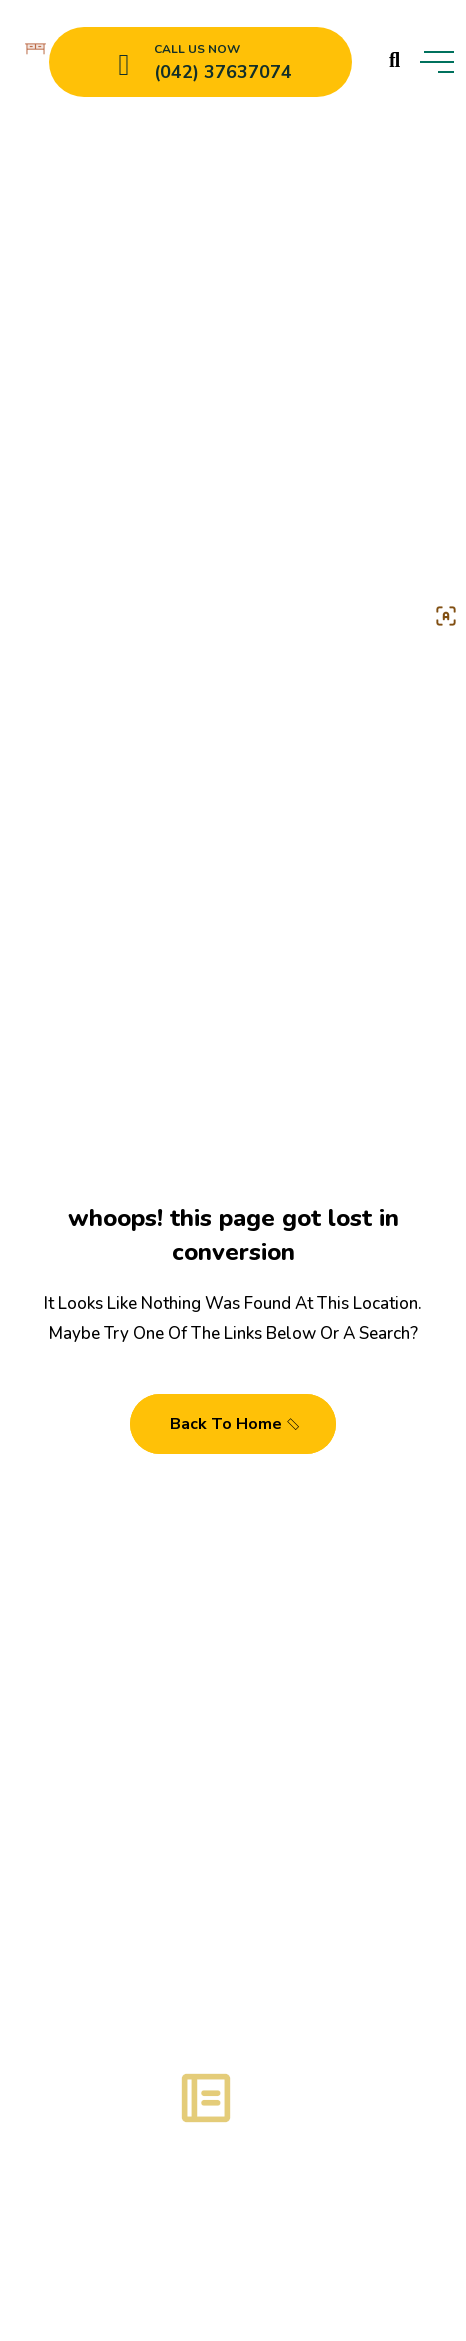  I want to click on enable auto-focus mode for camera, so click(446, 616).